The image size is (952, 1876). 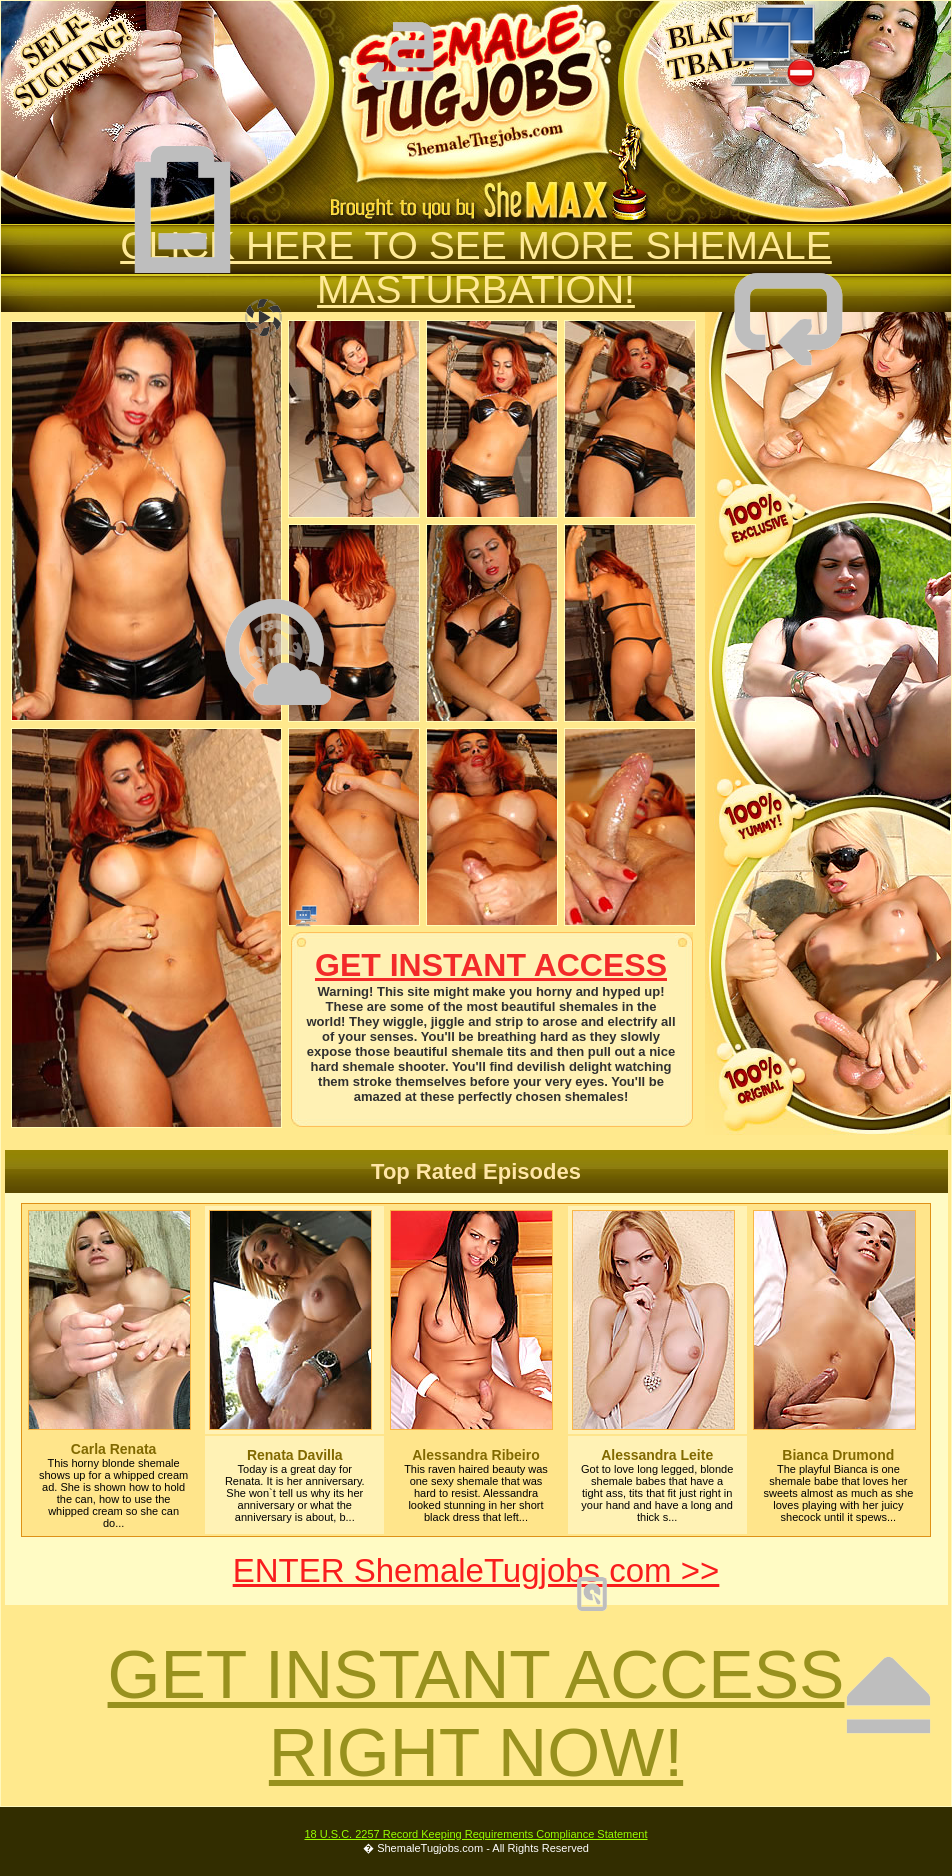 I want to click on open lollypop music player, so click(x=263, y=317).